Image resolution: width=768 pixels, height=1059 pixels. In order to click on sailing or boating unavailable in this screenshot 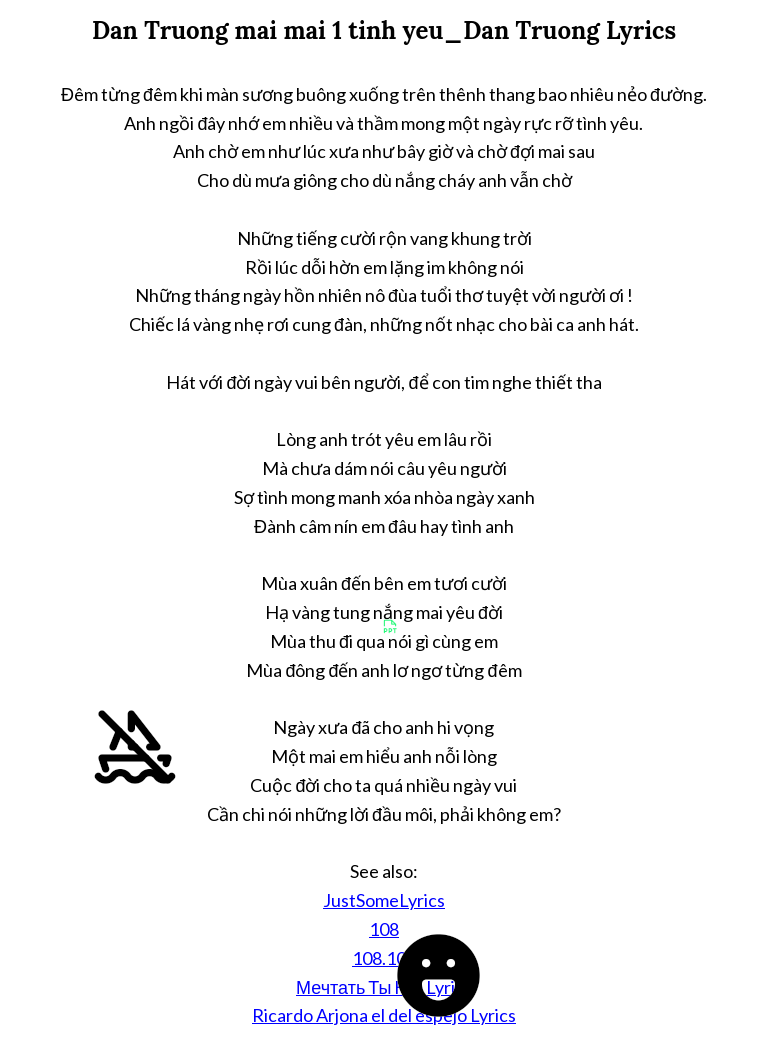, I will do `click(135, 747)`.